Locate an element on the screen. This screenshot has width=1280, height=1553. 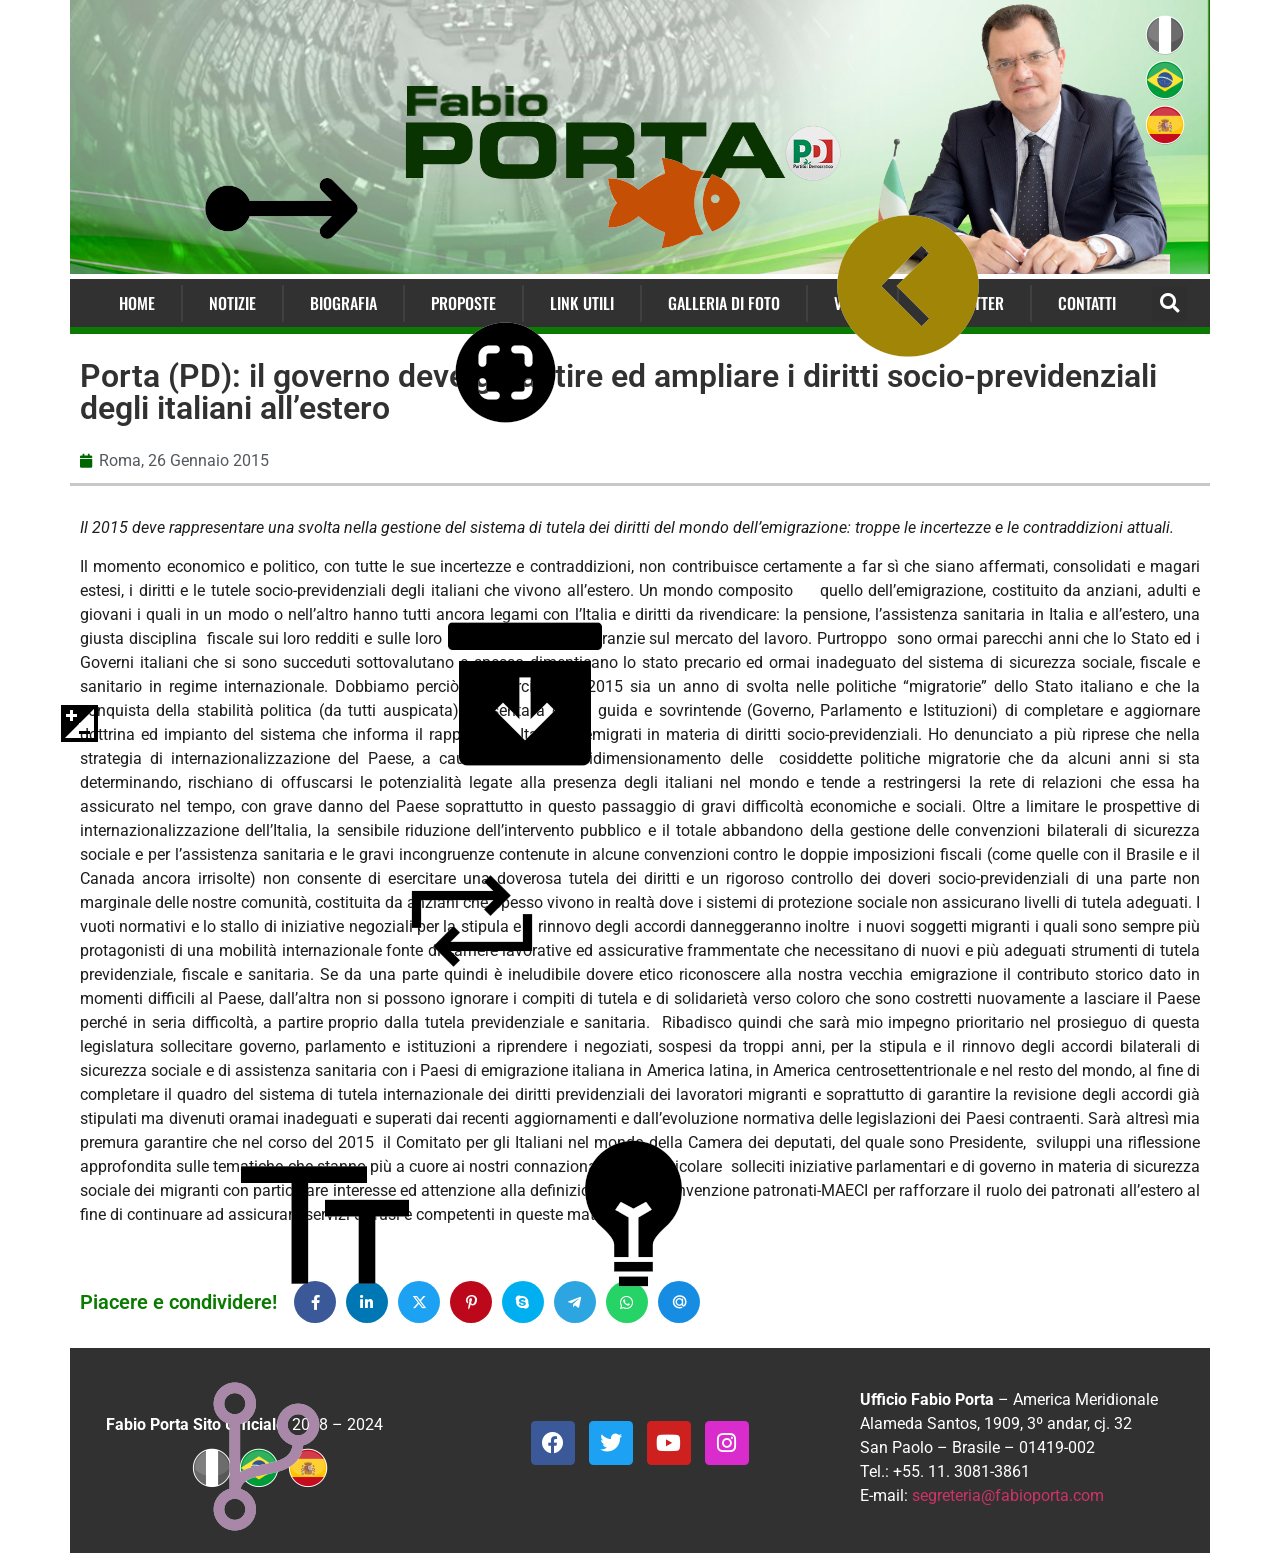
proceed to the next step is located at coordinates (281, 208).